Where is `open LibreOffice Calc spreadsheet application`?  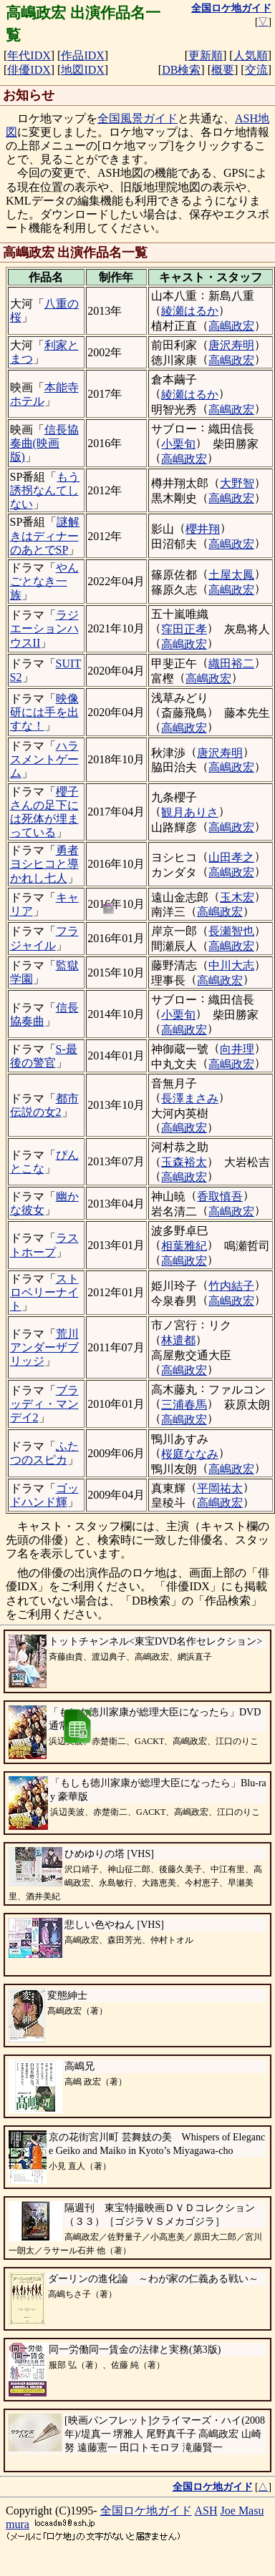
open LibreOffice Calc spreadsheet application is located at coordinates (77, 1726).